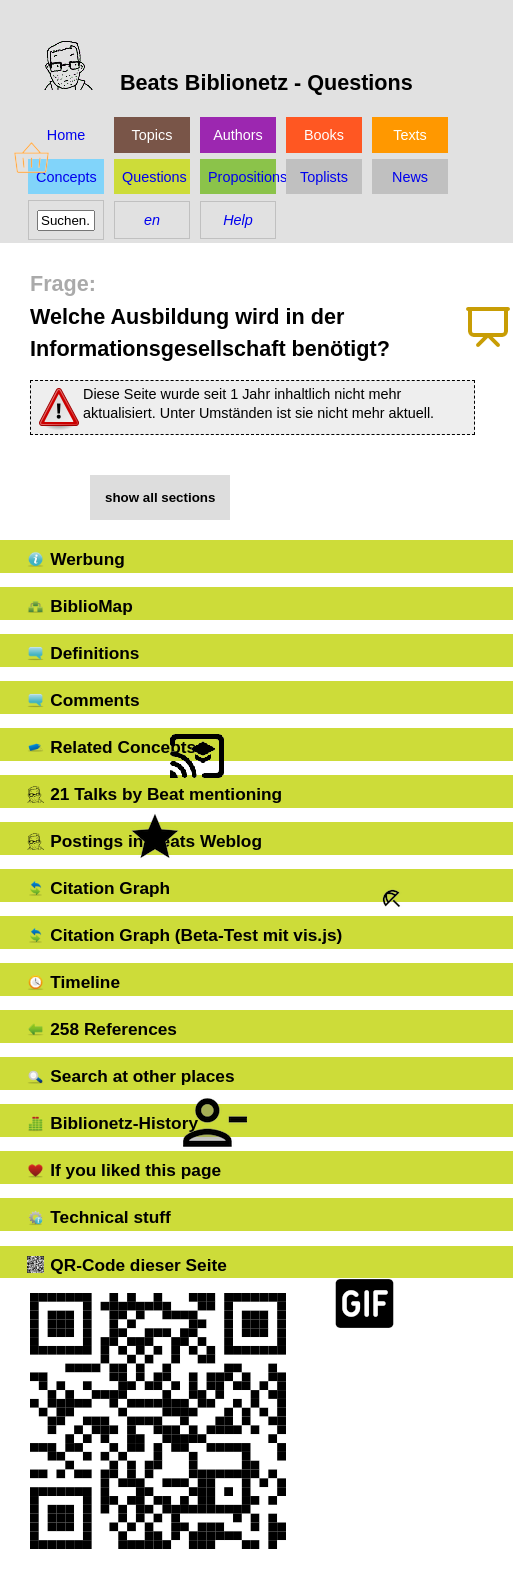 The height and width of the screenshot is (1569, 513). Describe the element at coordinates (364, 1303) in the screenshot. I see `insert a GIF into your message` at that location.